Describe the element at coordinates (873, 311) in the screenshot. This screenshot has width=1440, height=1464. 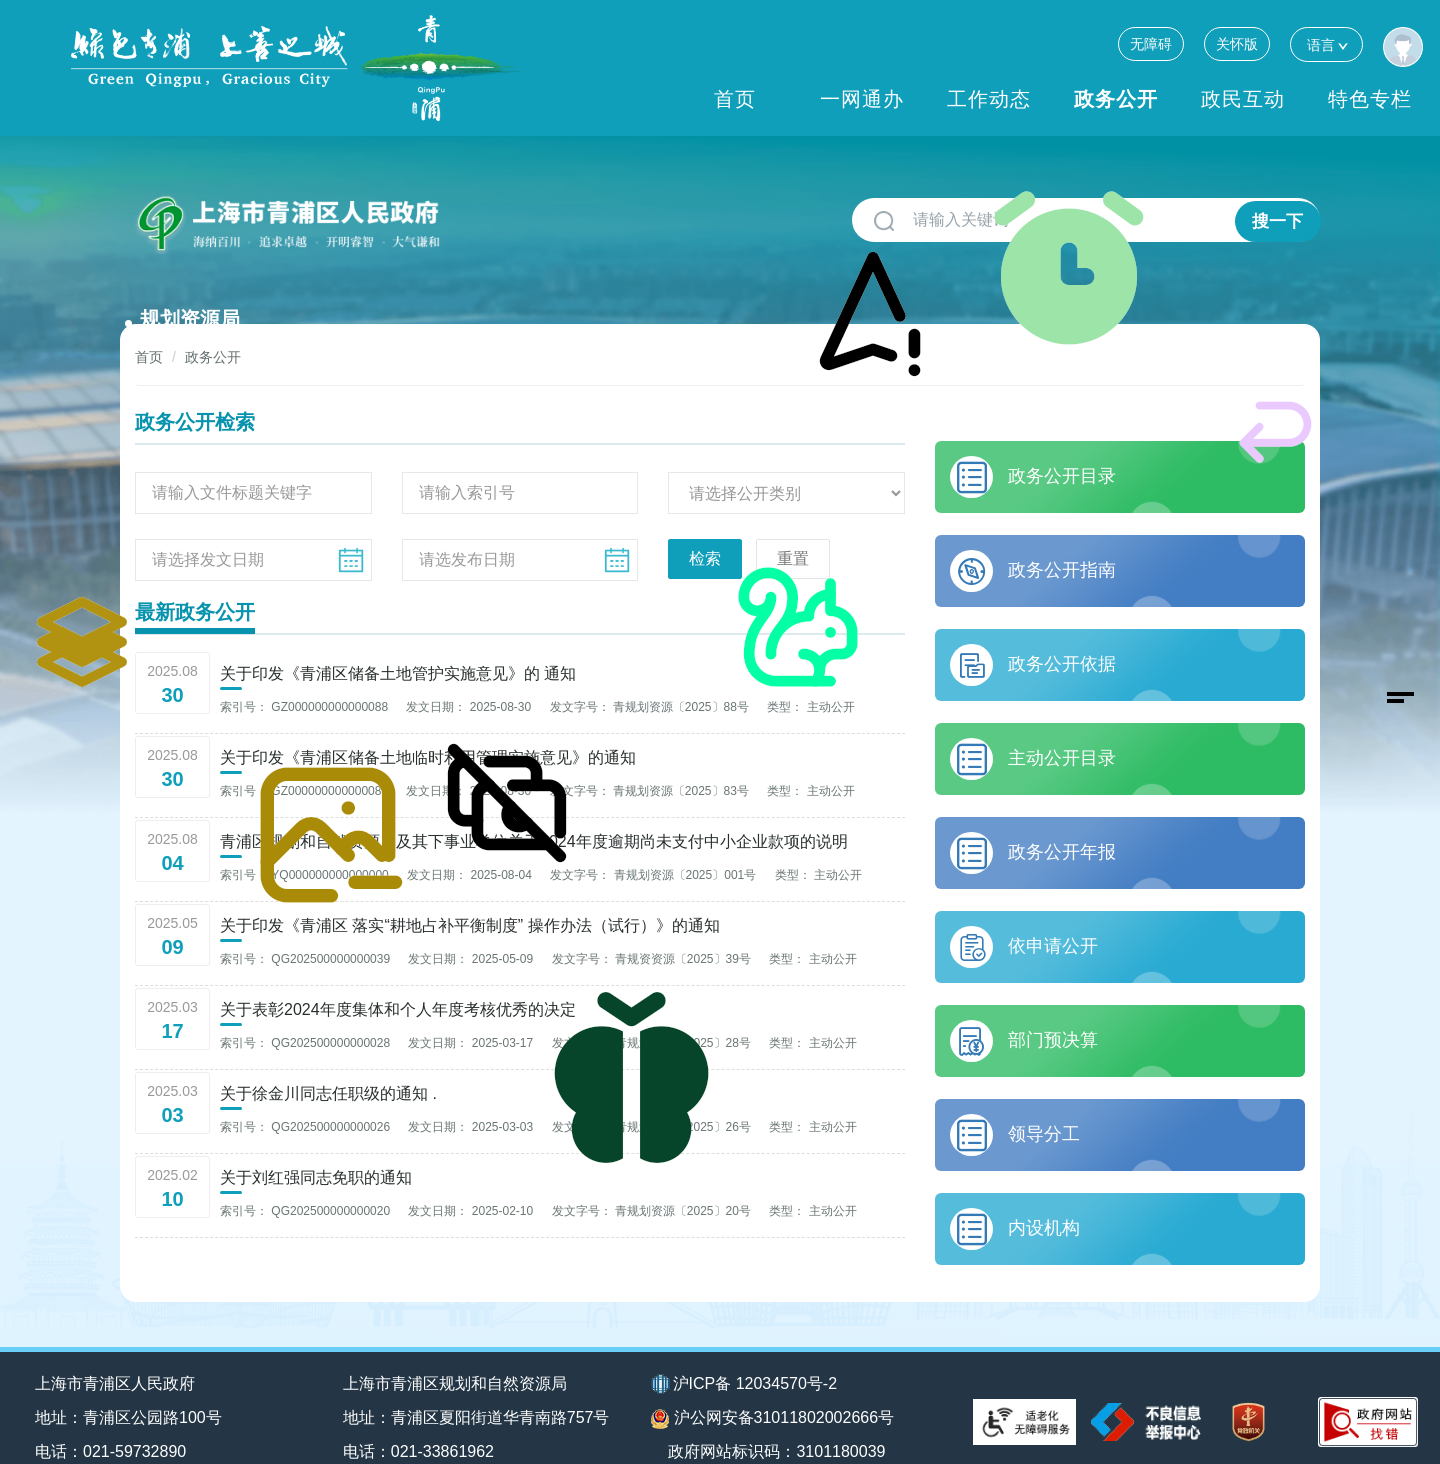
I see `navigation error or route issue detected` at that location.